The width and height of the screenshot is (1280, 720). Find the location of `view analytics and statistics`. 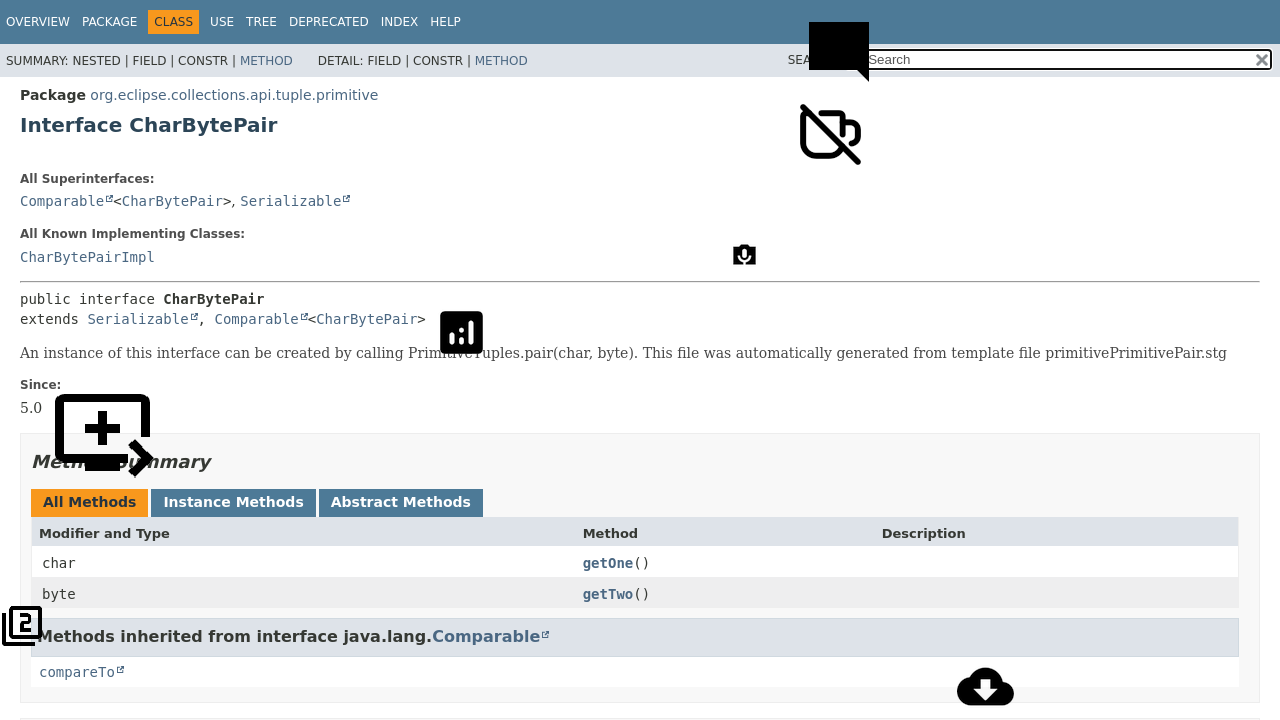

view analytics and statistics is located at coordinates (461, 332).